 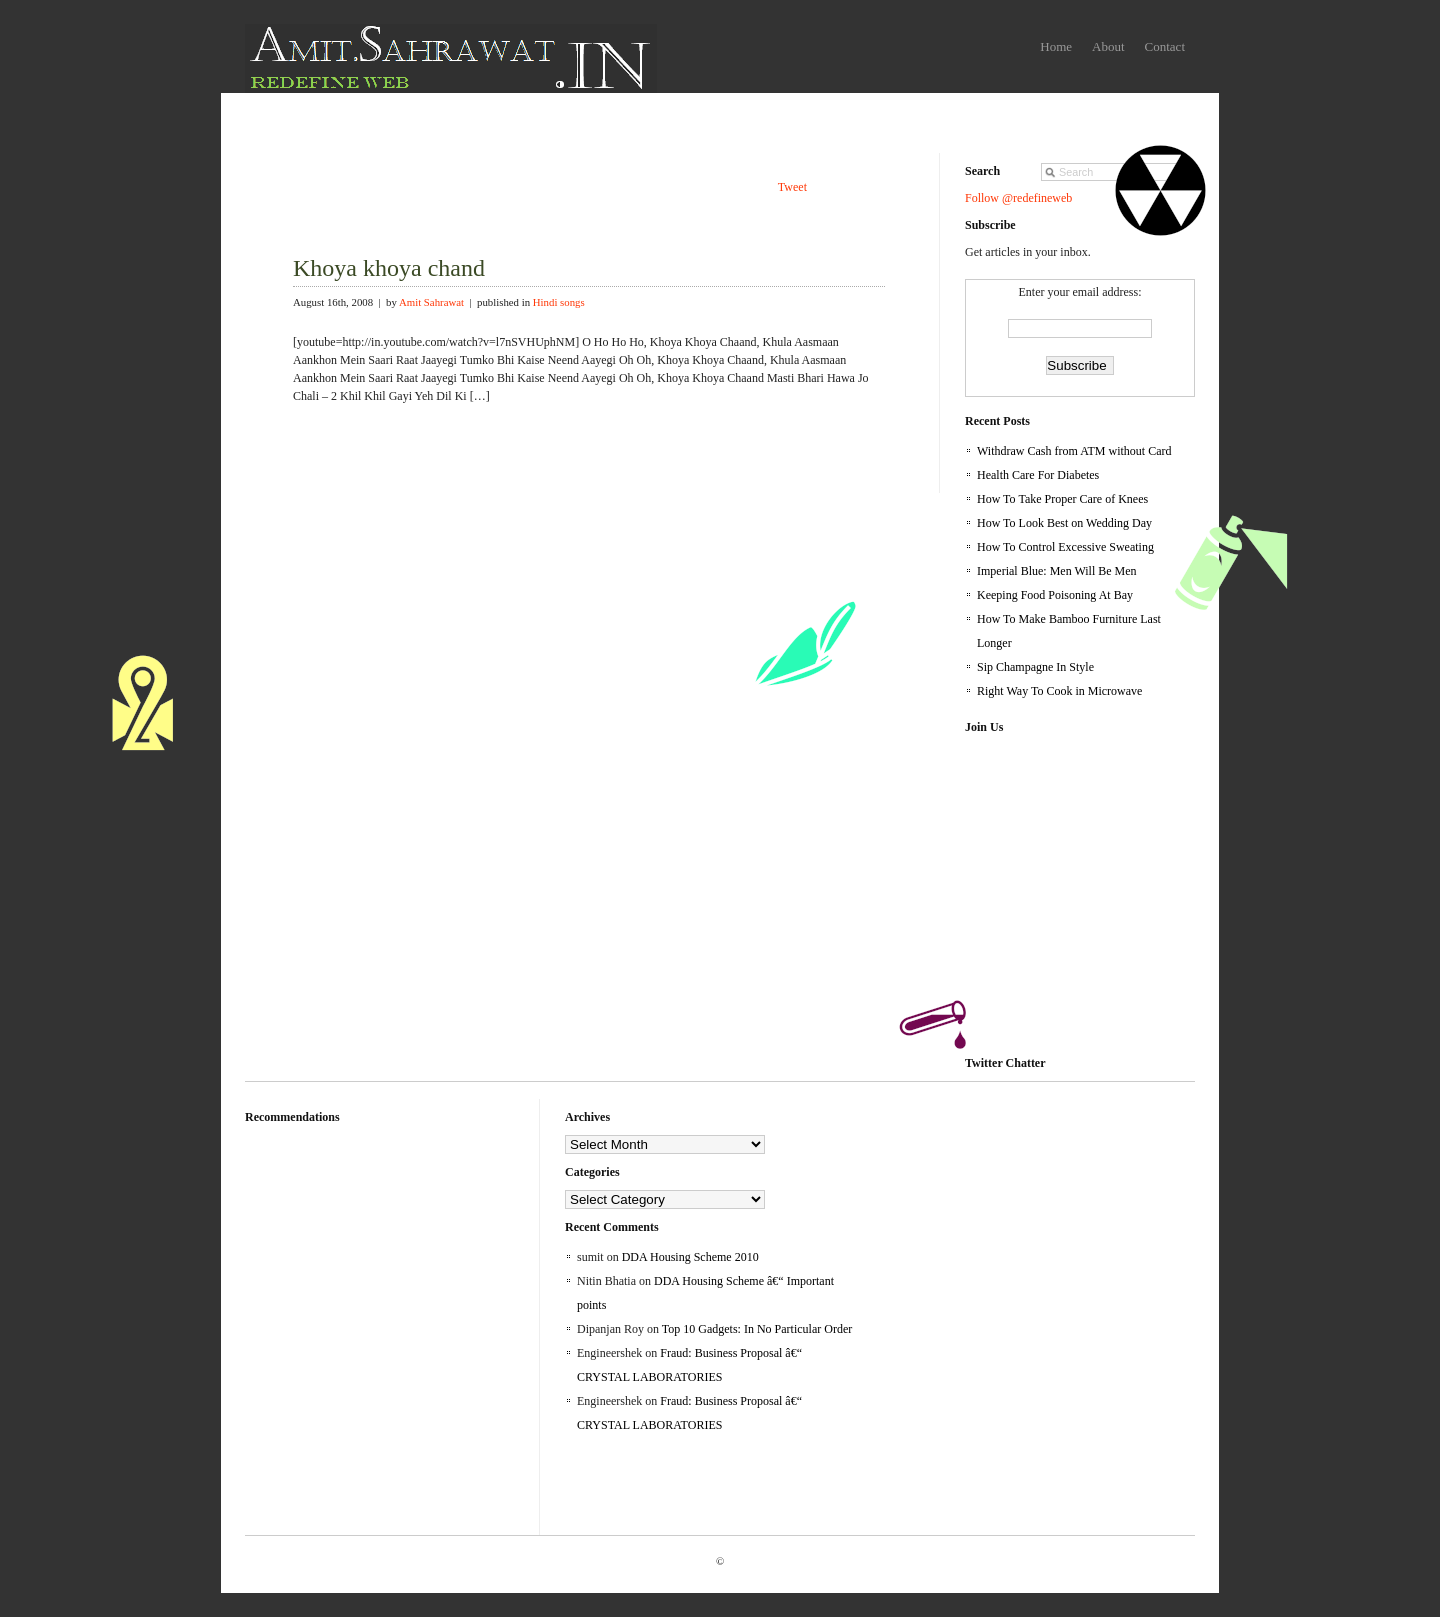 What do you see at coordinates (804, 645) in the screenshot?
I see `select archer or ranger character class` at bounding box center [804, 645].